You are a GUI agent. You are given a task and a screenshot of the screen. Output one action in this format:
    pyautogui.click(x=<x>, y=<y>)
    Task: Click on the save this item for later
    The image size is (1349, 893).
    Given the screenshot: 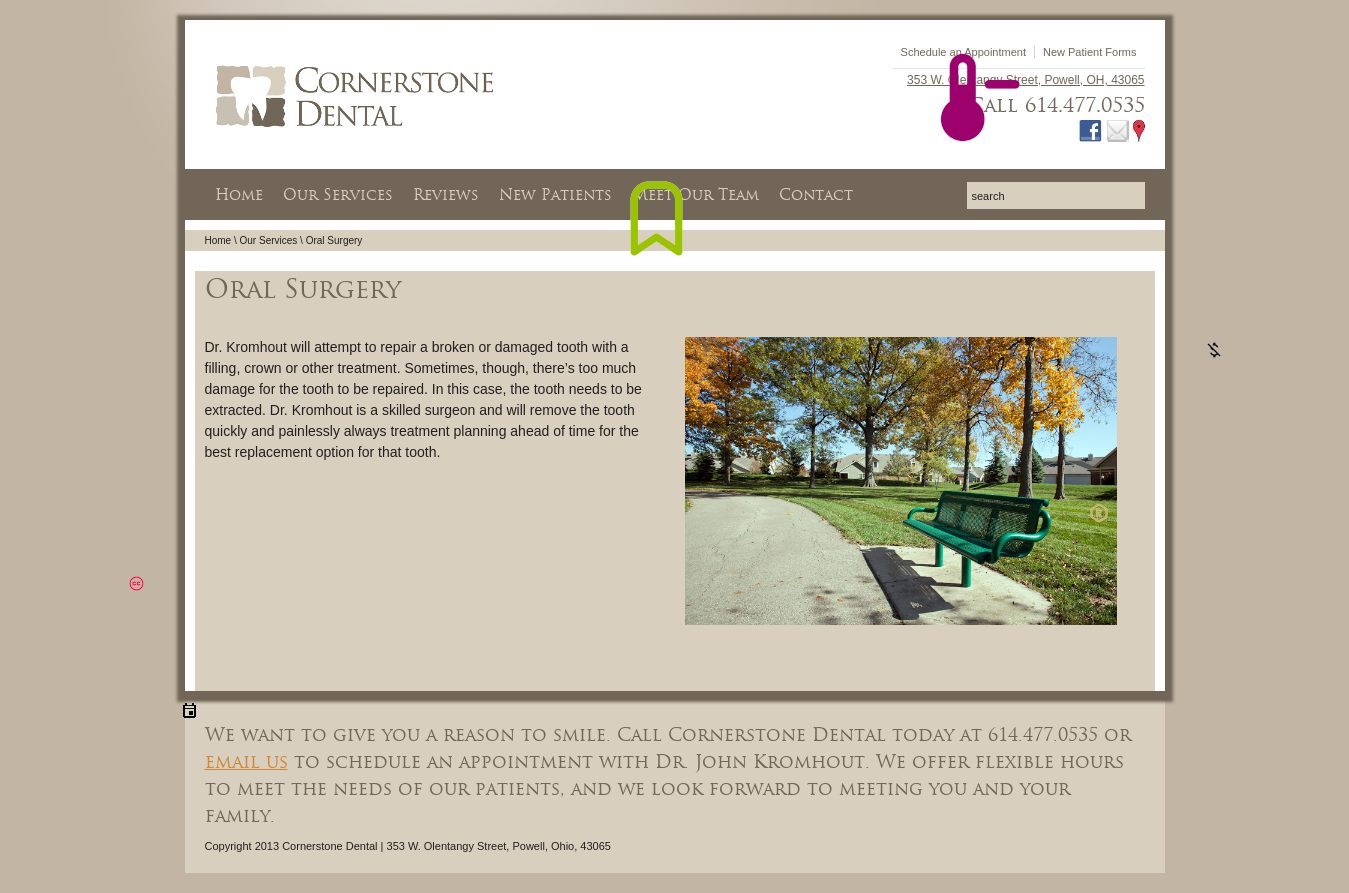 What is the action you would take?
    pyautogui.click(x=656, y=218)
    